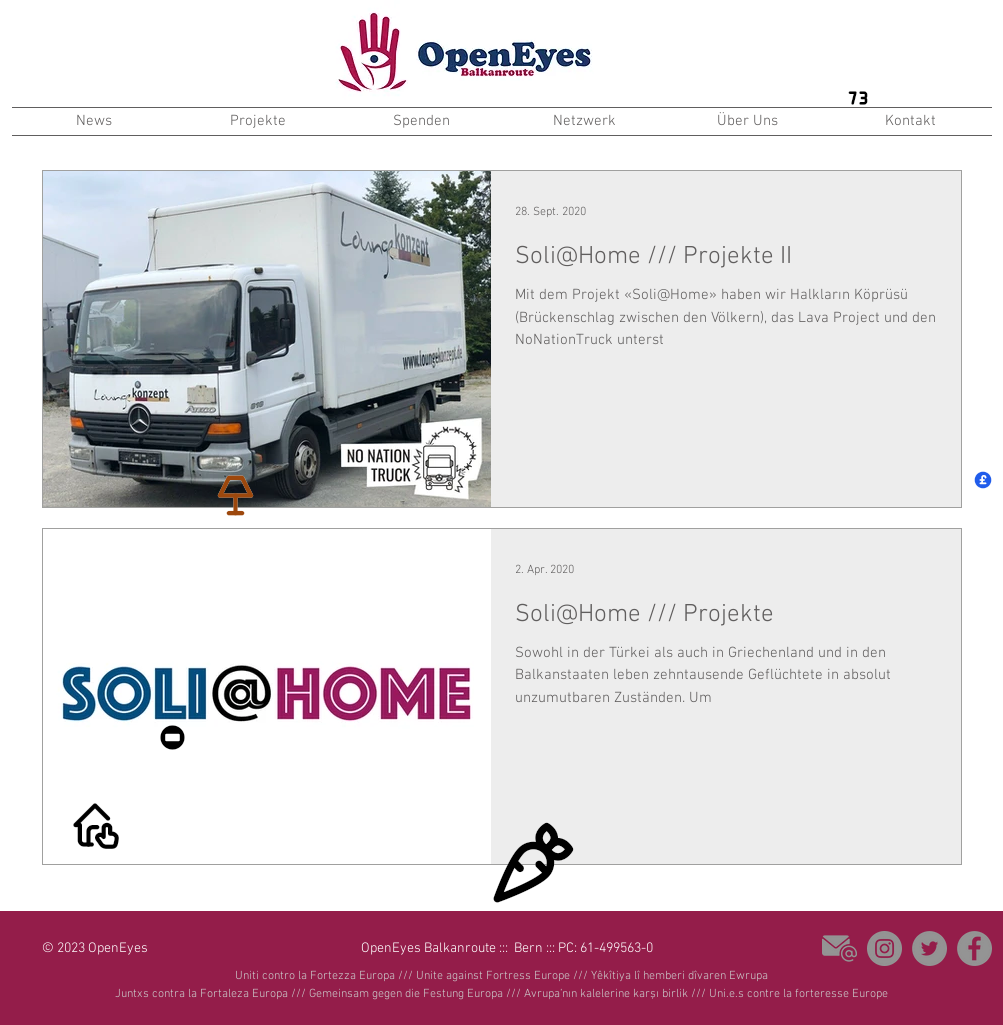 This screenshot has width=1003, height=1025. What do you see at coordinates (983, 480) in the screenshot?
I see `view balance in British pounds` at bounding box center [983, 480].